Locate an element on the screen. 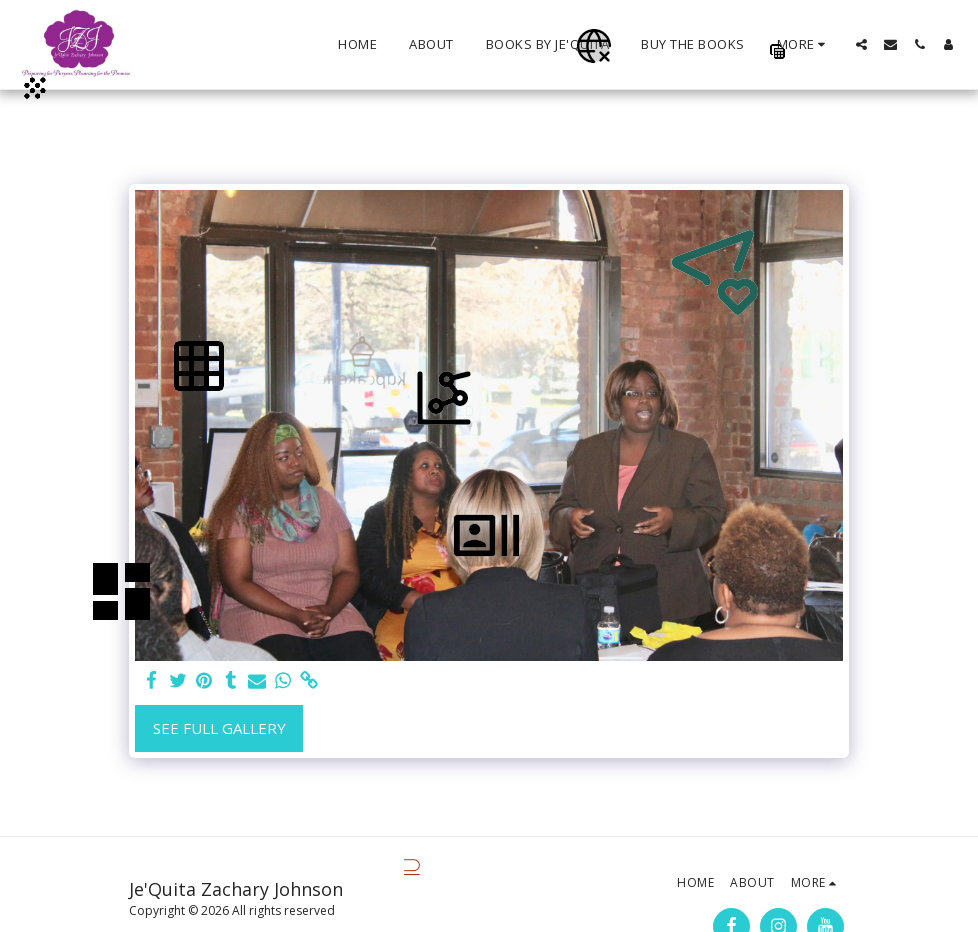  toggle grid view display is located at coordinates (199, 366).